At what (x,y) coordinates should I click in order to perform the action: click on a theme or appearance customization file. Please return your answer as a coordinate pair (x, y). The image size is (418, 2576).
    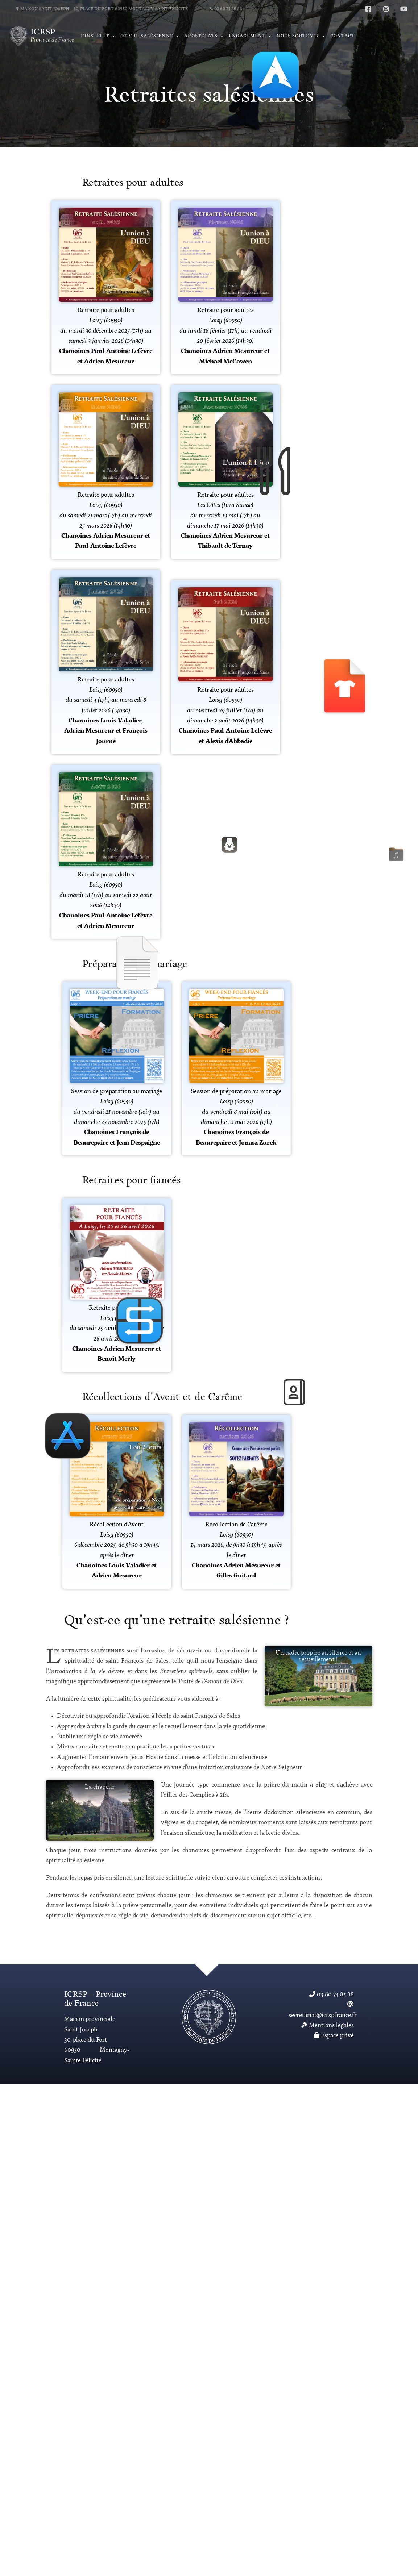
    Looking at the image, I should click on (345, 687).